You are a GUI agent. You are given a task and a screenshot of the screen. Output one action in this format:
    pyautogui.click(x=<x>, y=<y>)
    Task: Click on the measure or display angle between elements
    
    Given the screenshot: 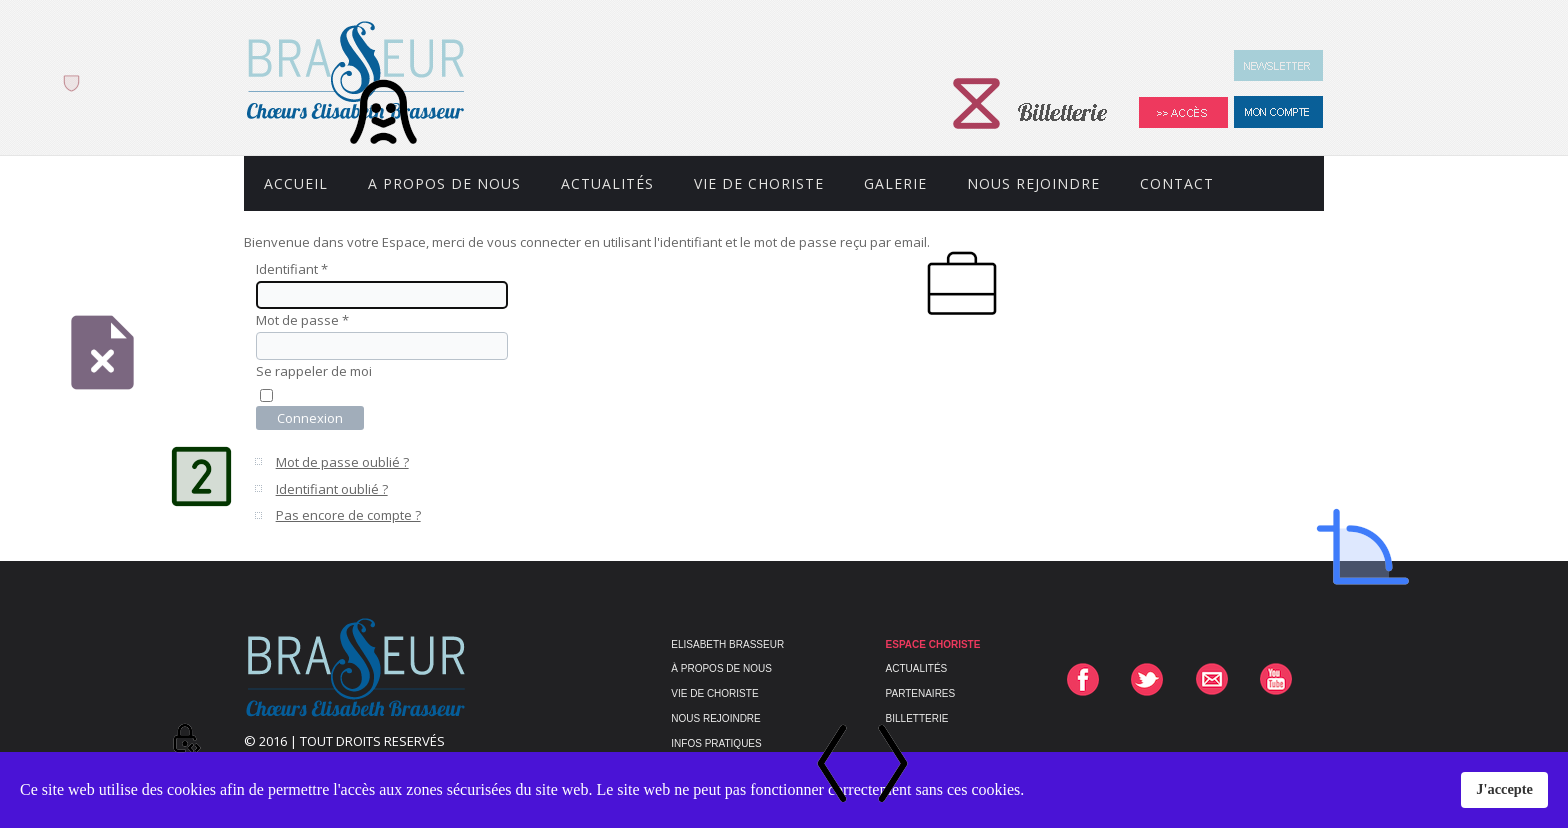 What is the action you would take?
    pyautogui.click(x=1359, y=551)
    